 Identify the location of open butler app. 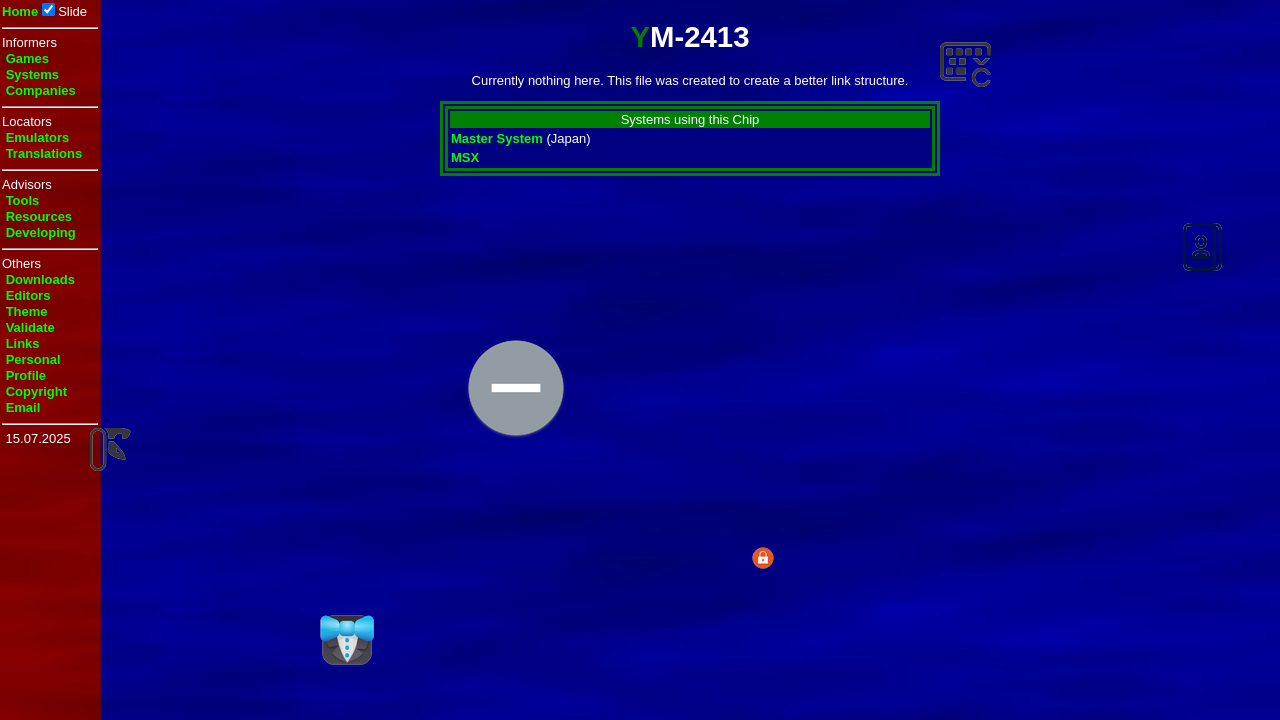
(347, 640).